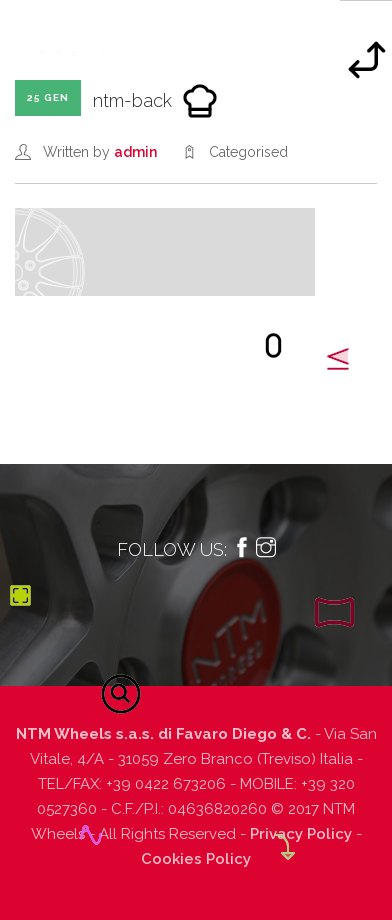 The width and height of the screenshot is (392, 920). I want to click on apply maximum function to selected values, so click(91, 835).